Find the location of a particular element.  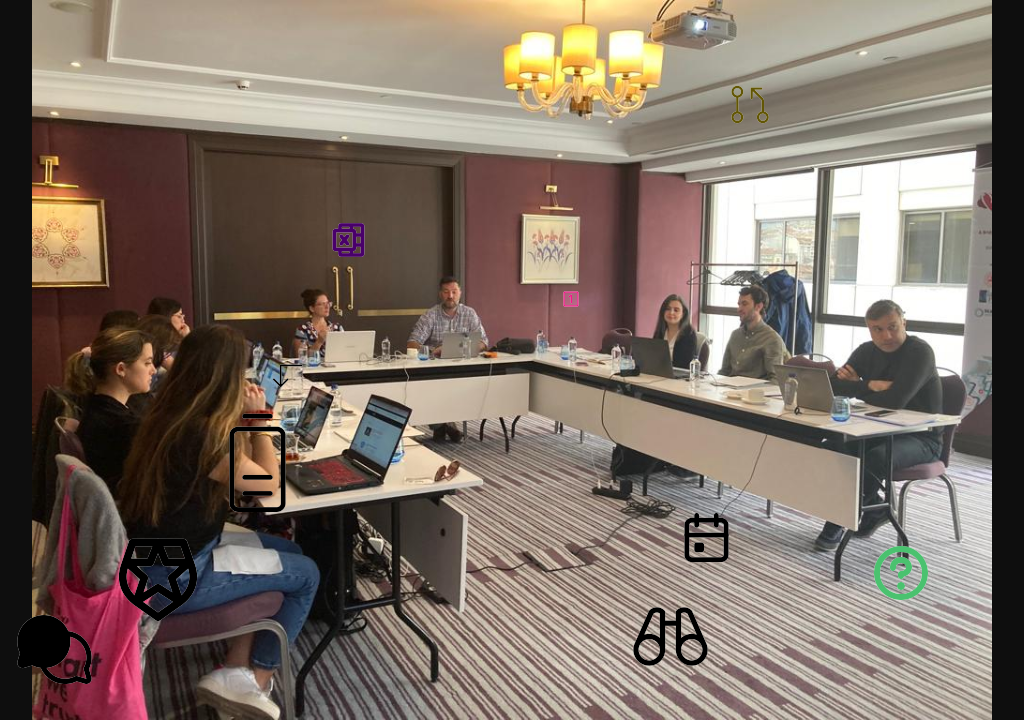

access help or FAQ section is located at coordinates (901, 573).